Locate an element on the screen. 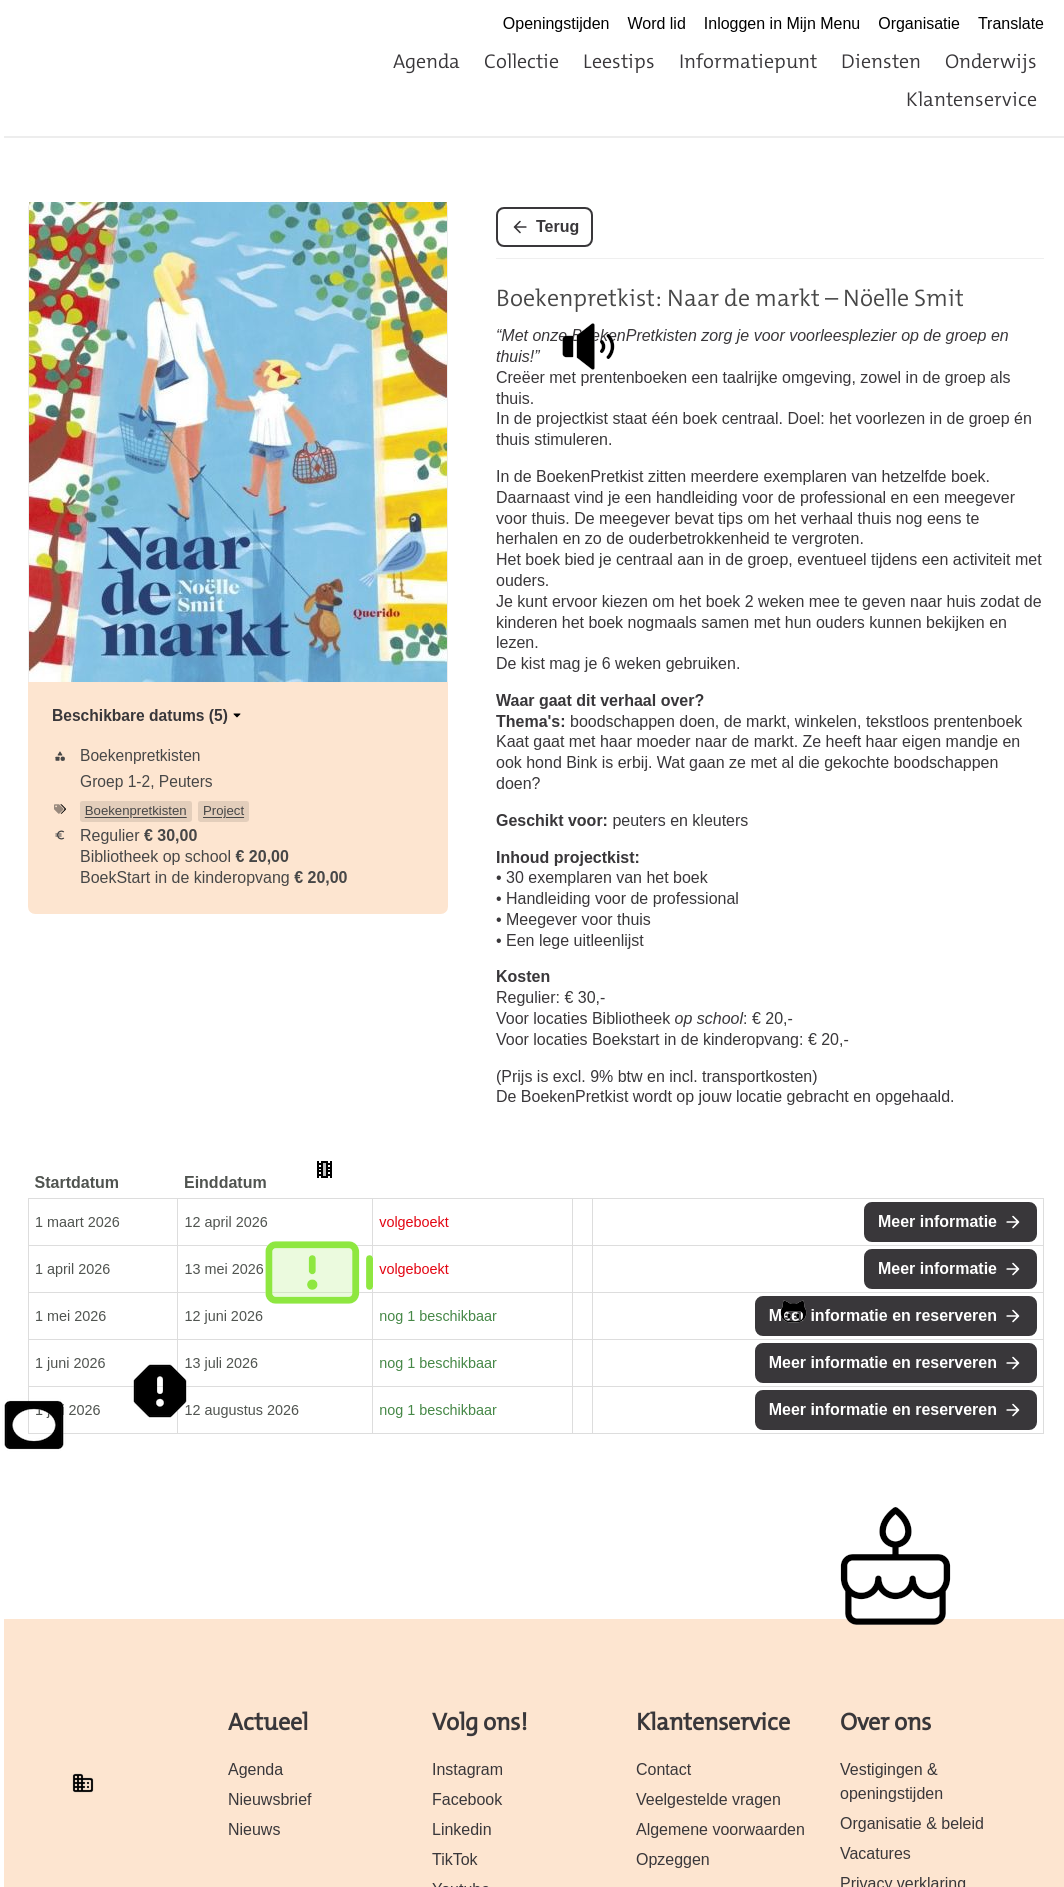 The image size is (1064, 1887). access local movie theaters or showtimes is located at coordinates (324, 1169).